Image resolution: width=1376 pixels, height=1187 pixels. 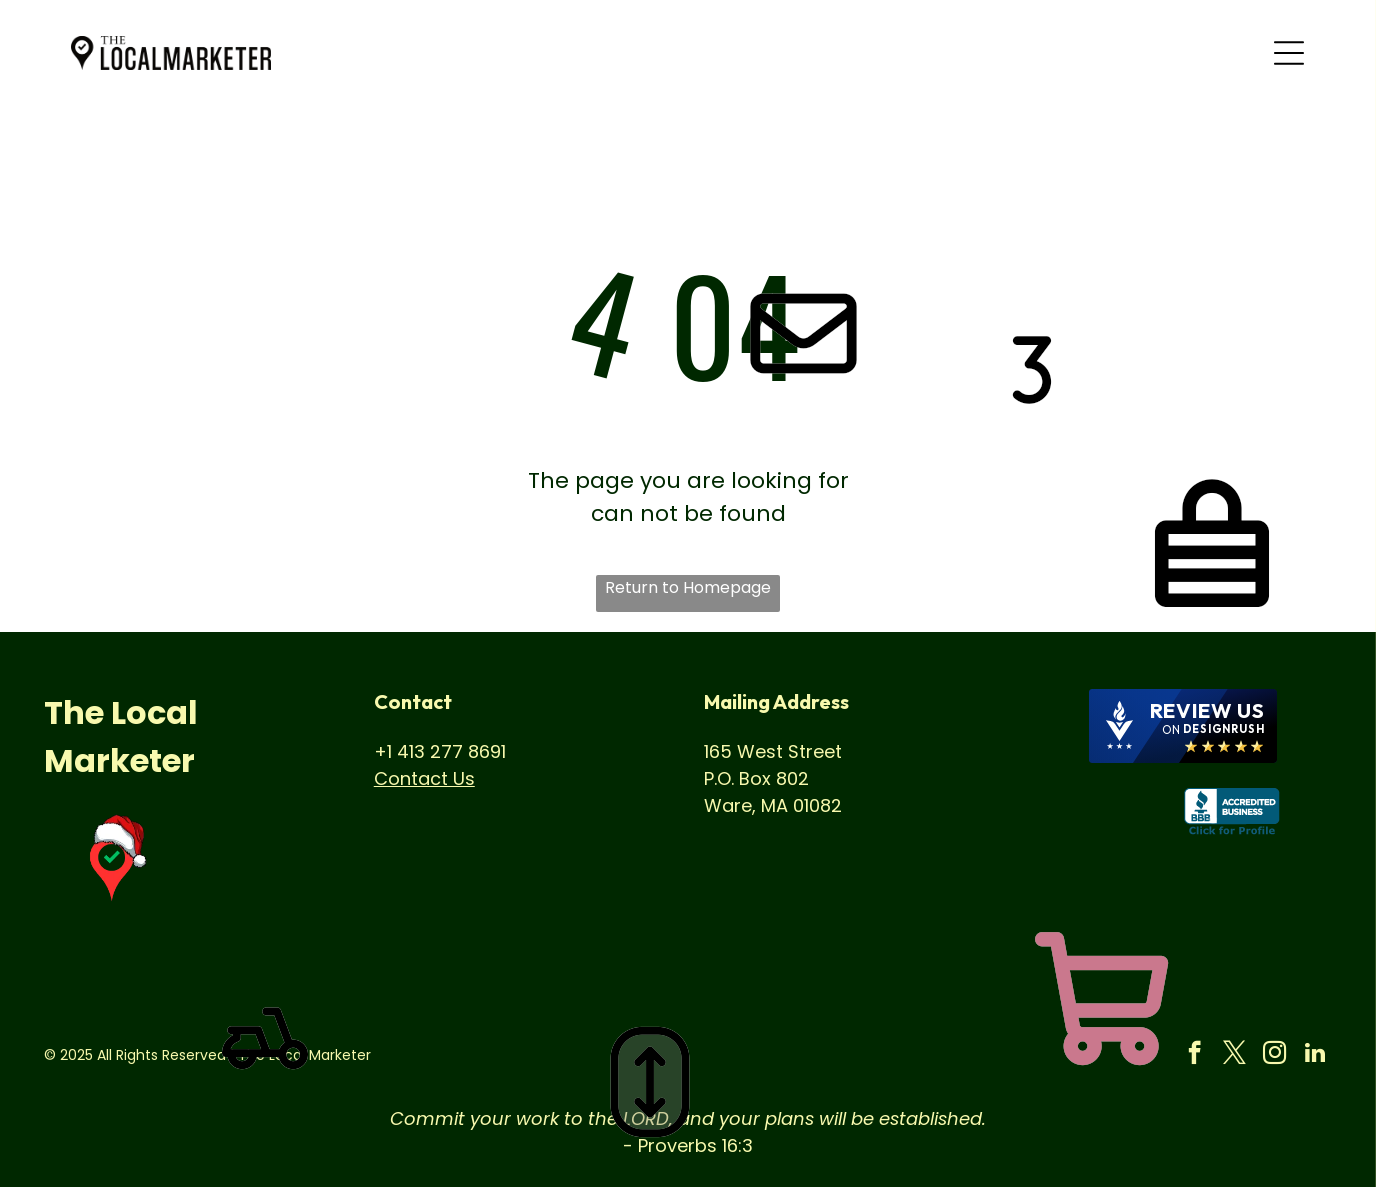 What do you see at coordinates (650, 1082) in the screenshot?
I see `scroll up or down on the page` at bounding box center [650, 1082].